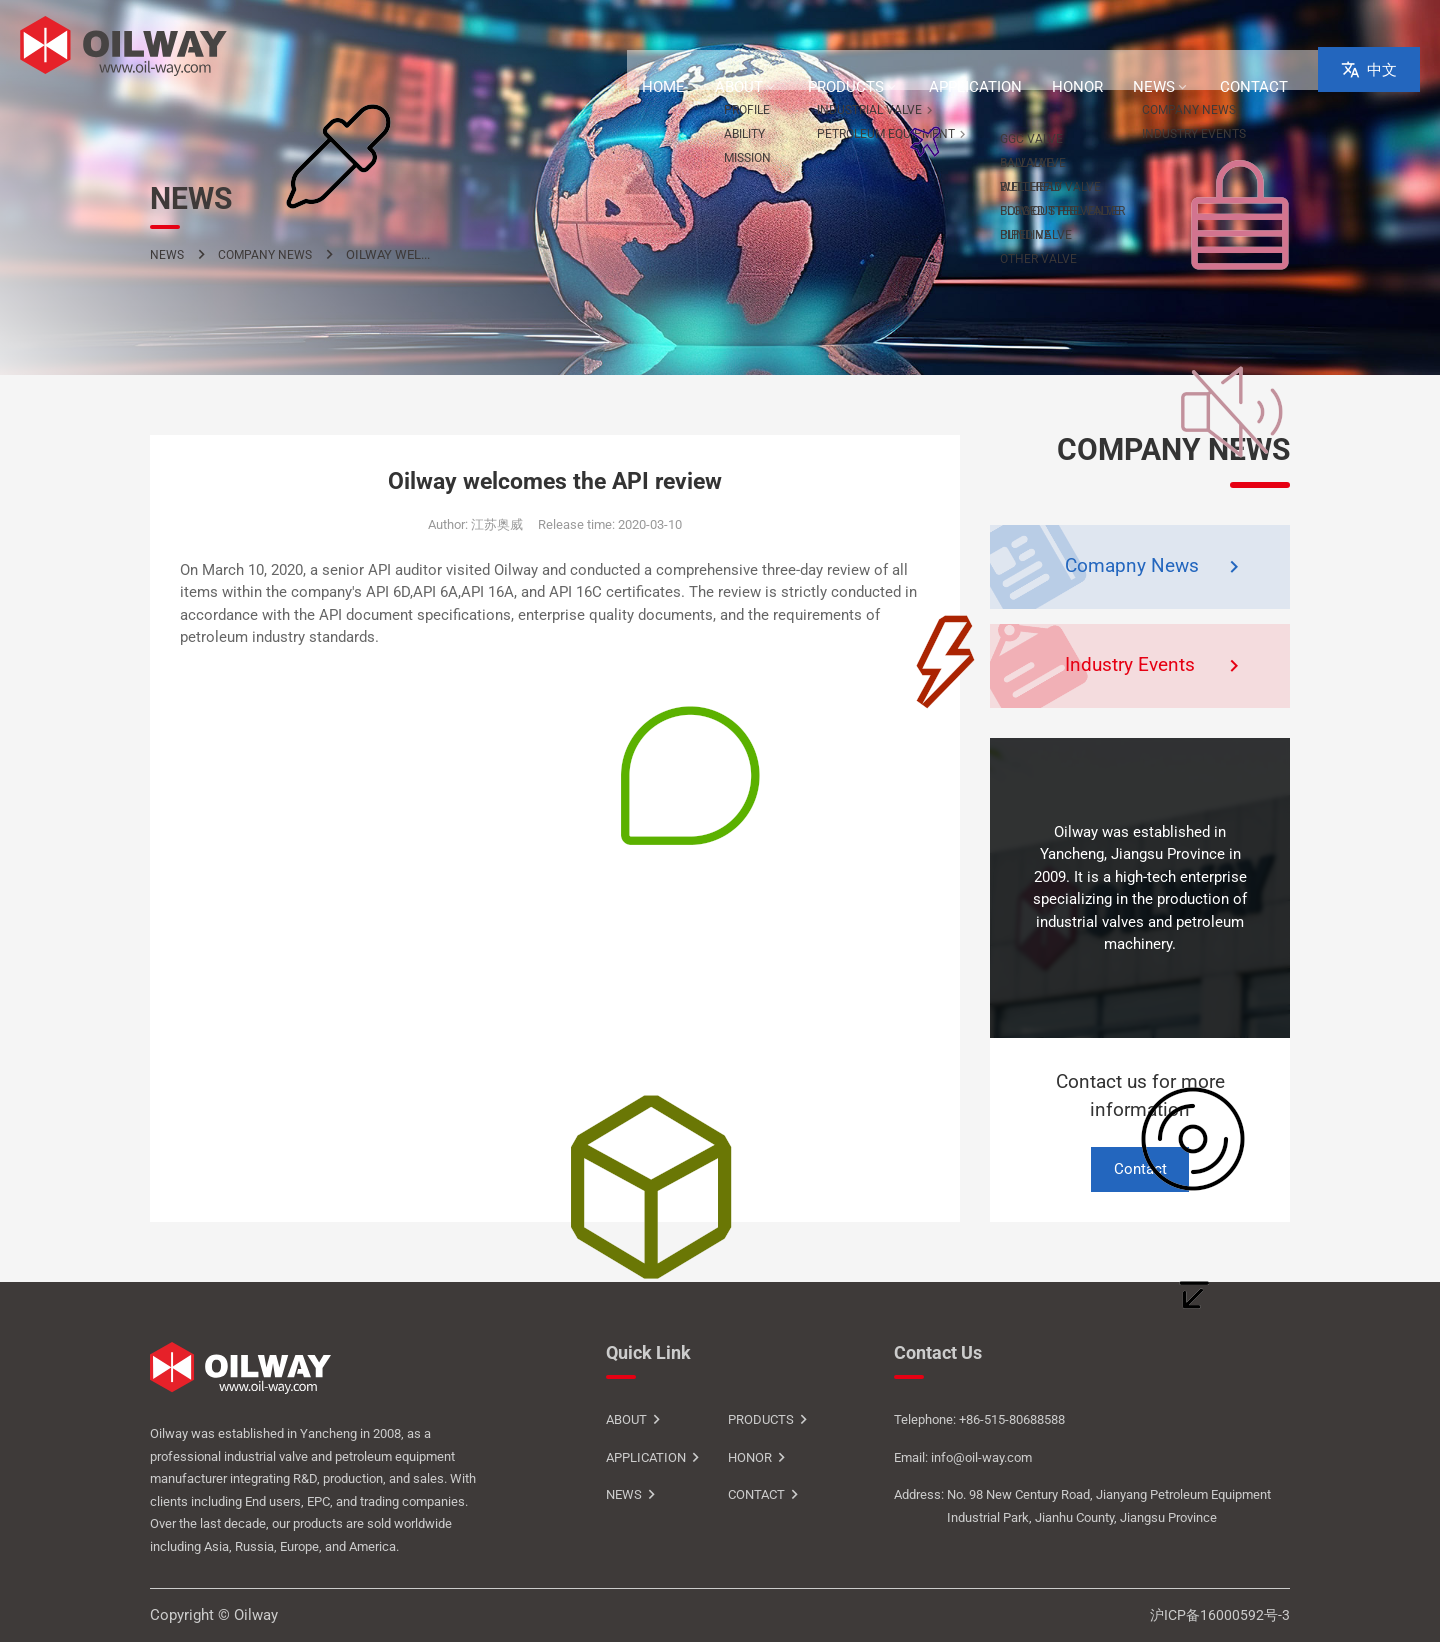 The width and height of the screenshot is (1440, 1642). Describe the element at coordinates (926, 141) in the screenshot. I see `enable airplane mode` at that location.